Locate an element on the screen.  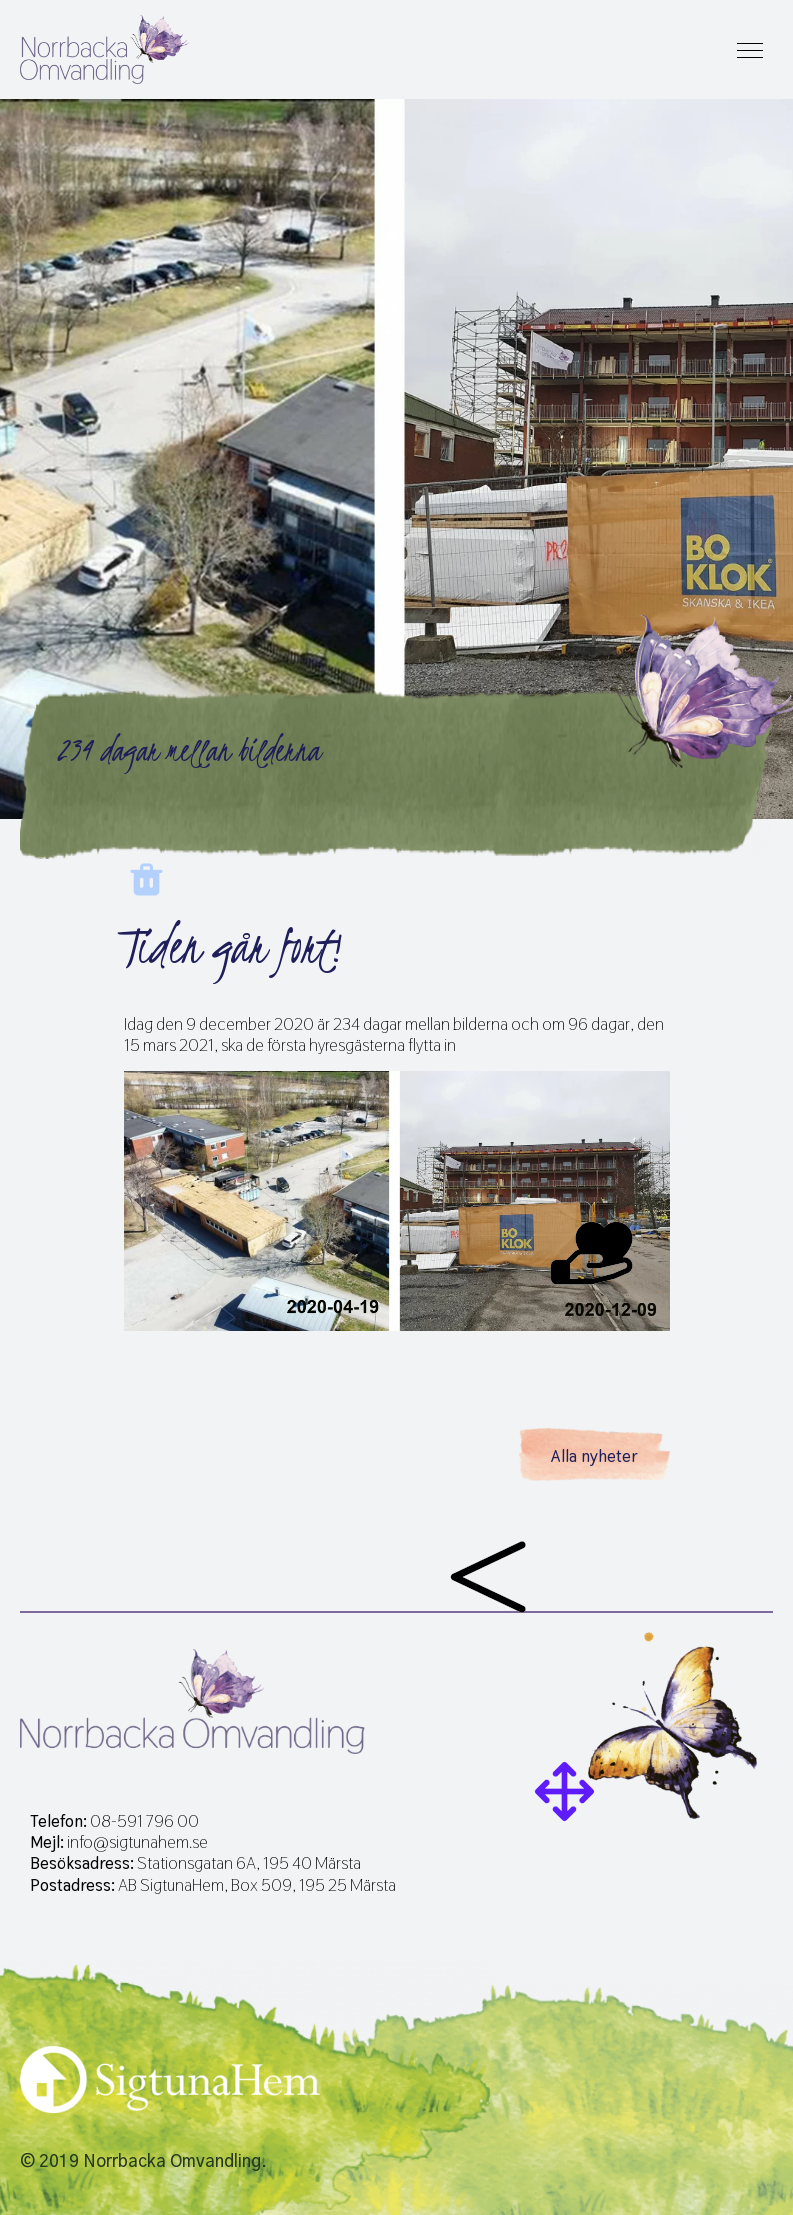
donate or make a charitable contribution is located at coordinates (594, 1254).